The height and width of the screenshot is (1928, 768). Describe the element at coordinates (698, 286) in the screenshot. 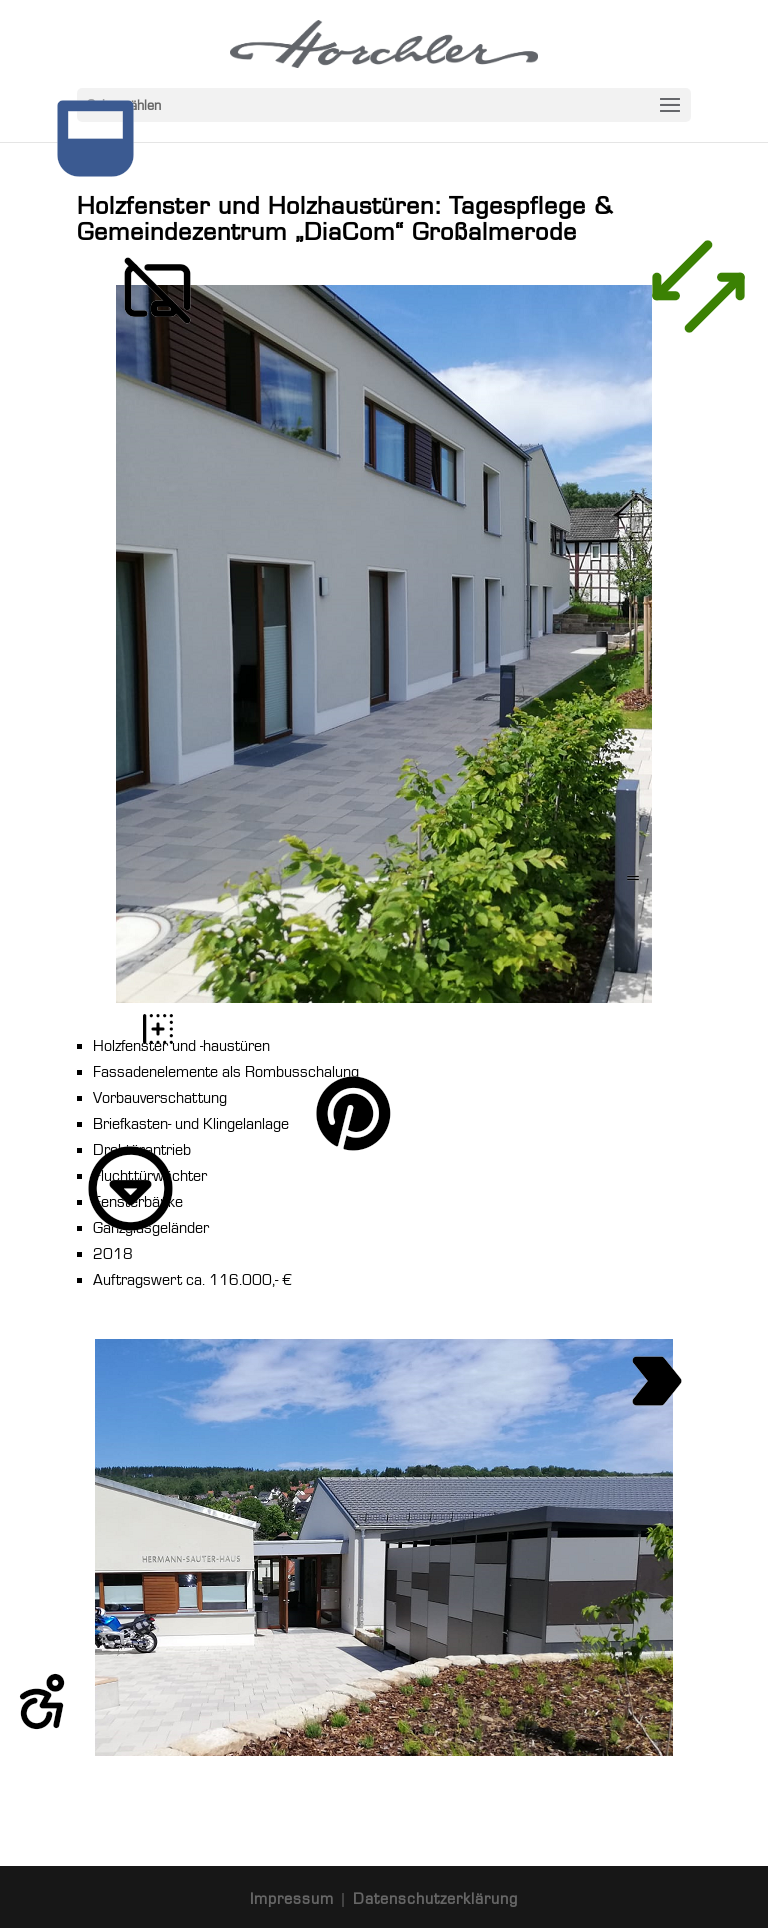

I see `expand or resize diagonally` at that location.